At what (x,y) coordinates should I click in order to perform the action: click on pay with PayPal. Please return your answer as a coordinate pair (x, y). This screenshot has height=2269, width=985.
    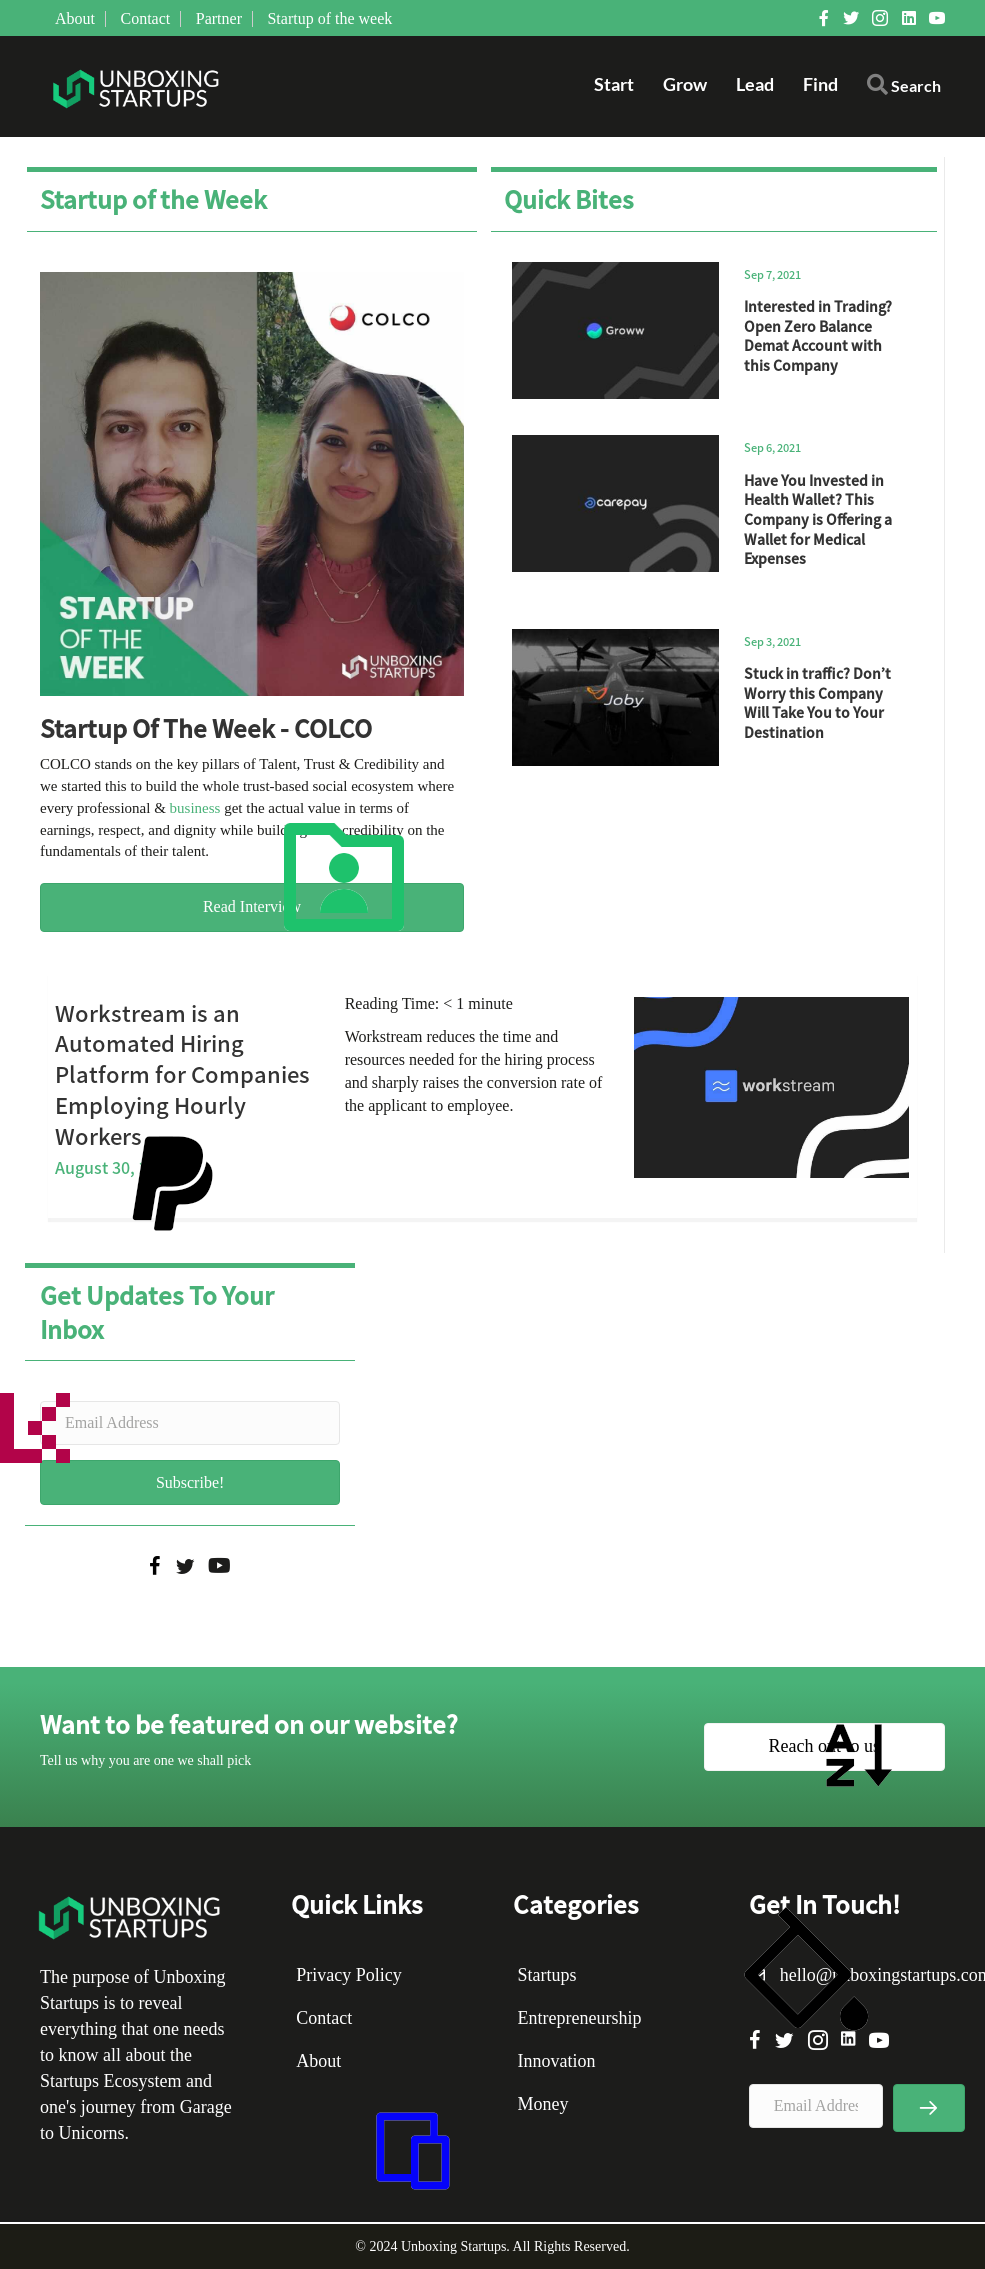
    Looking at the image, I should click on (172, 1183).